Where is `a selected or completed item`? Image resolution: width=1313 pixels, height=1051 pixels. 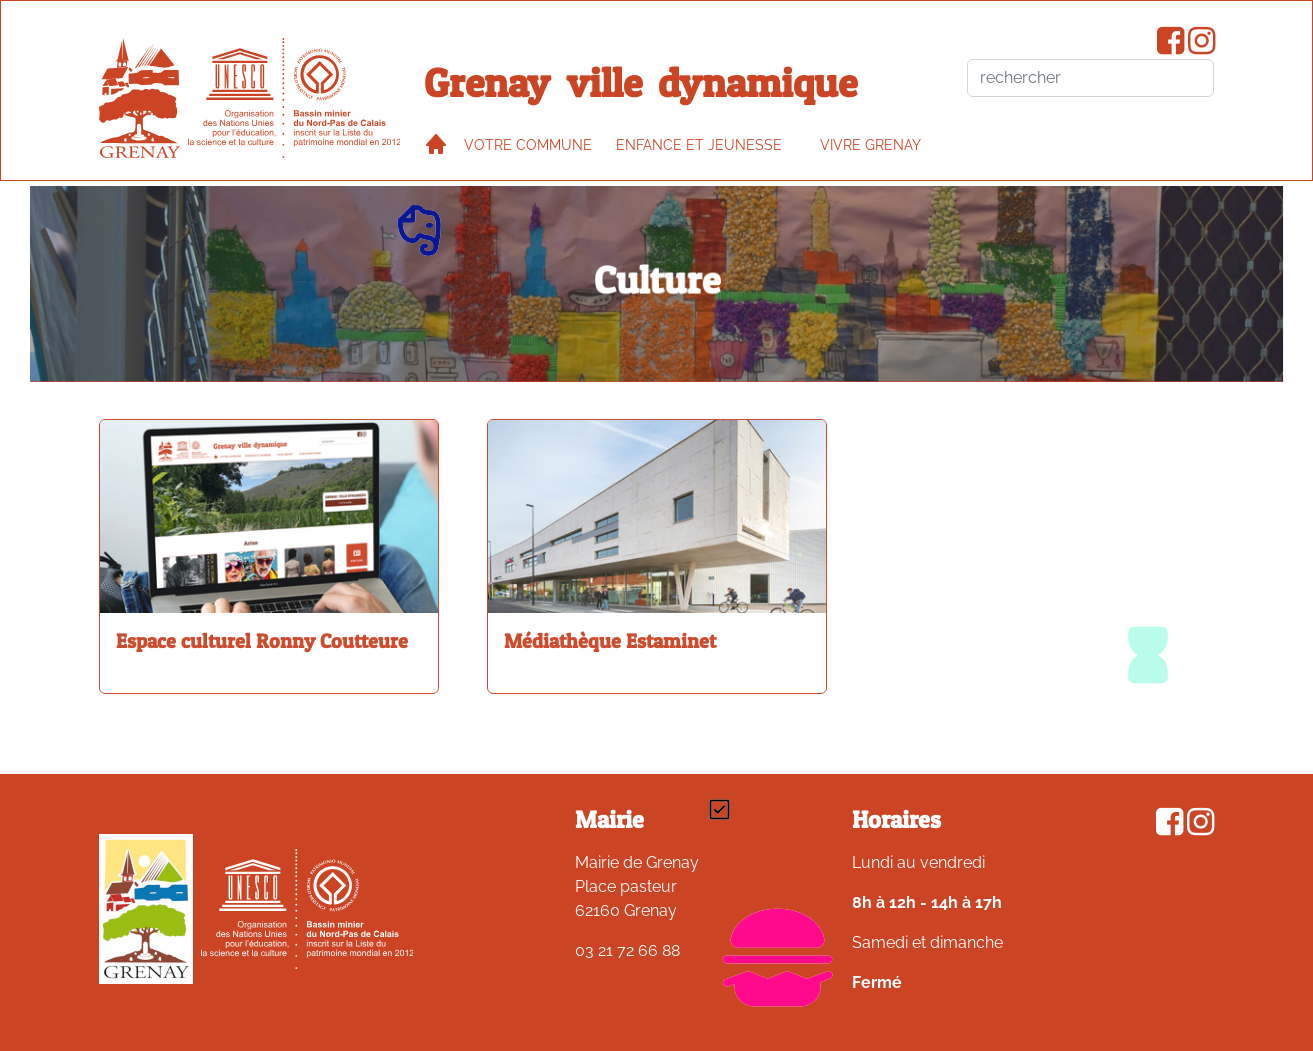 a selected or completed item is located at coordinates (719, 809).